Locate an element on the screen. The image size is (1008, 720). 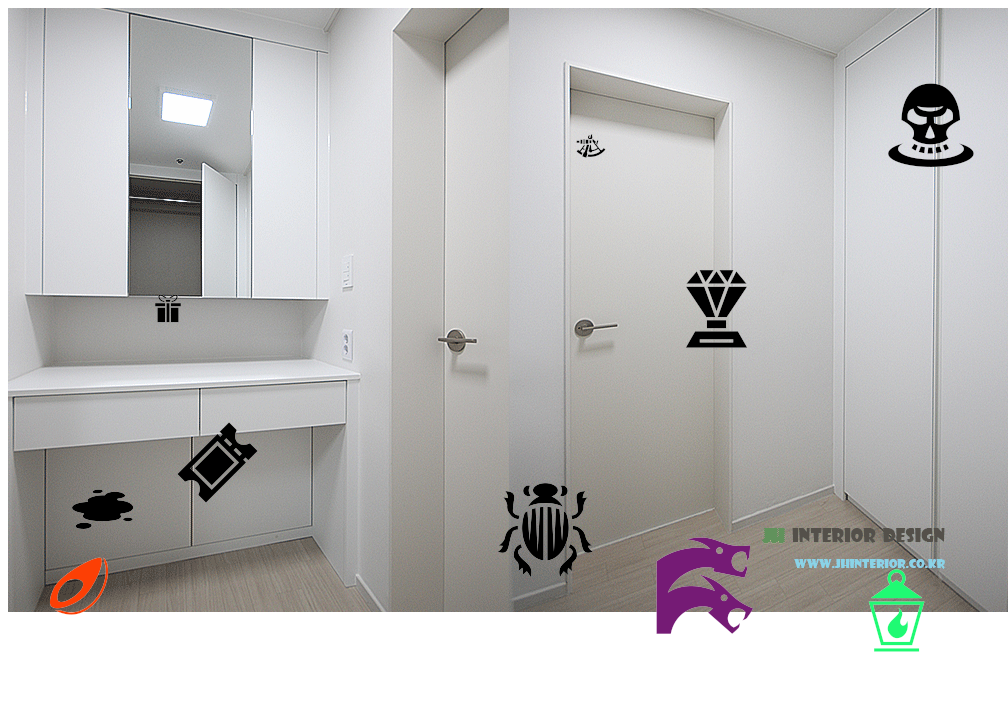
select avocado ingredient or topping is located at coordinates (79, 586).